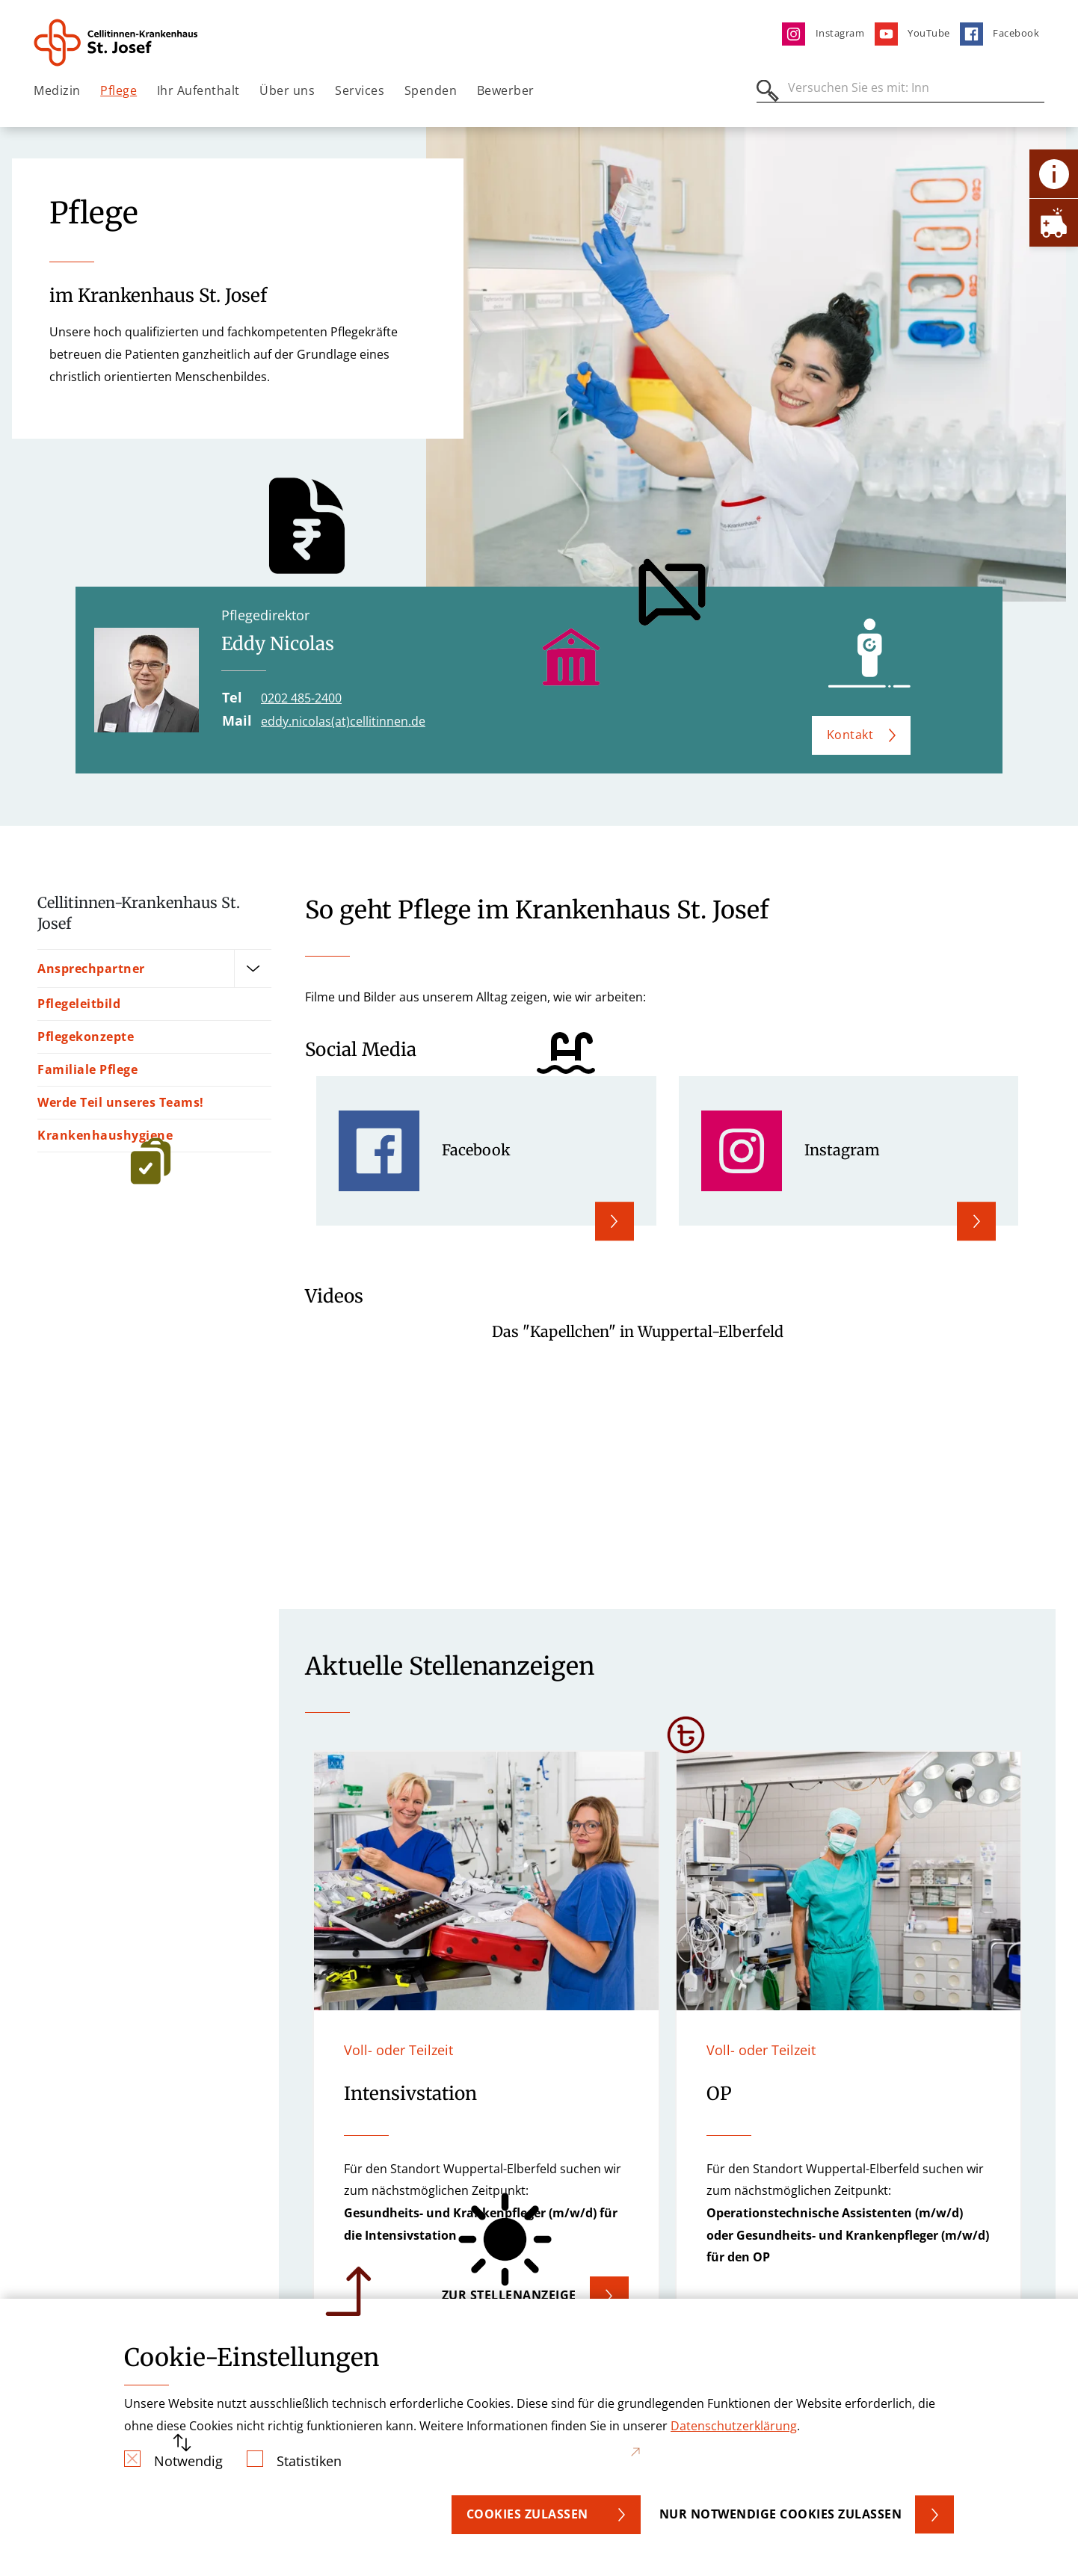 The image size is (1078, 2576). What do you see at coordinates (307, 525) in the screenshot?
I see `view invoice or billing document in rupees` at bounding box center [307, 525].